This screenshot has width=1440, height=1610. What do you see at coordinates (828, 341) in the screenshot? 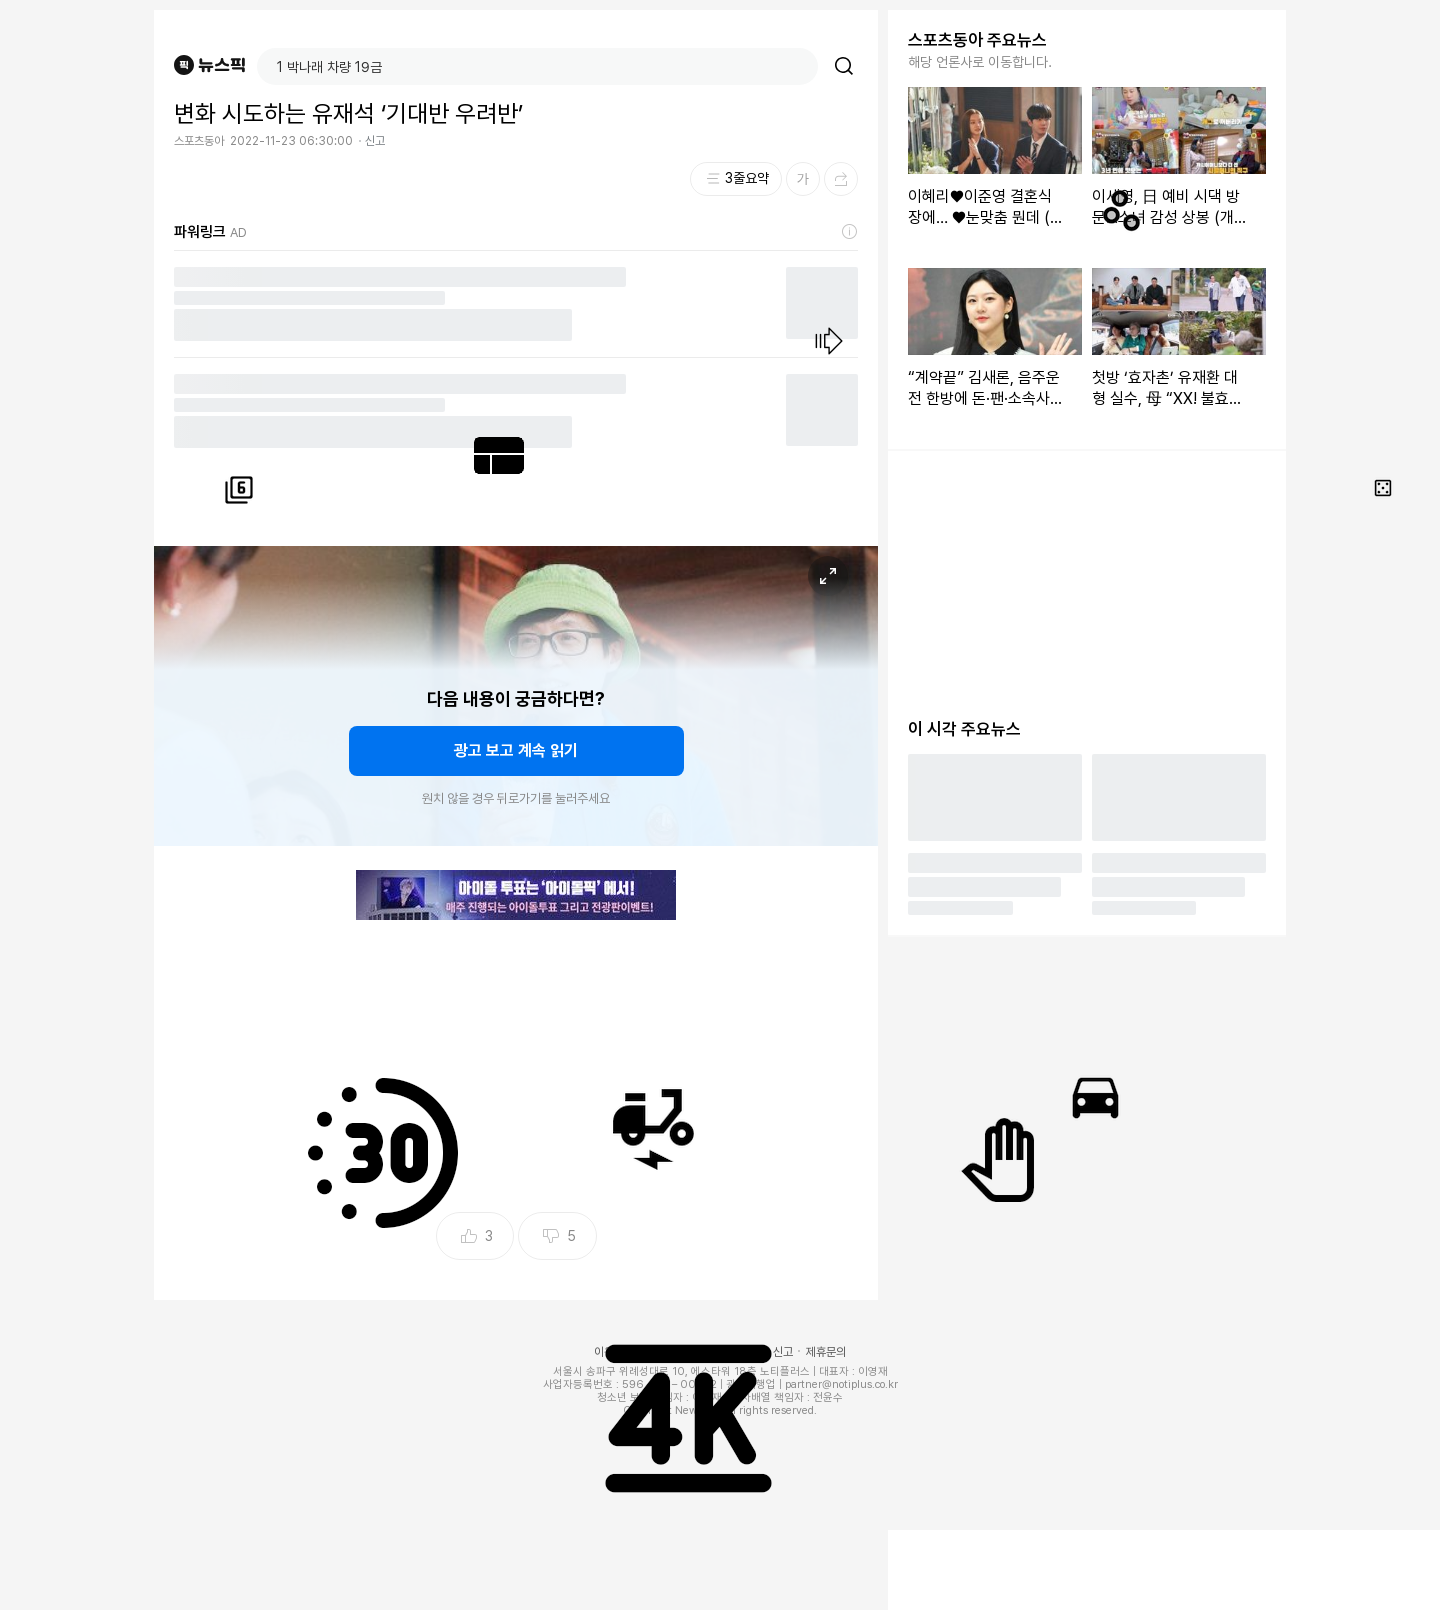
I see `skip forward or advance to next item` at bounding box center [828, 341].